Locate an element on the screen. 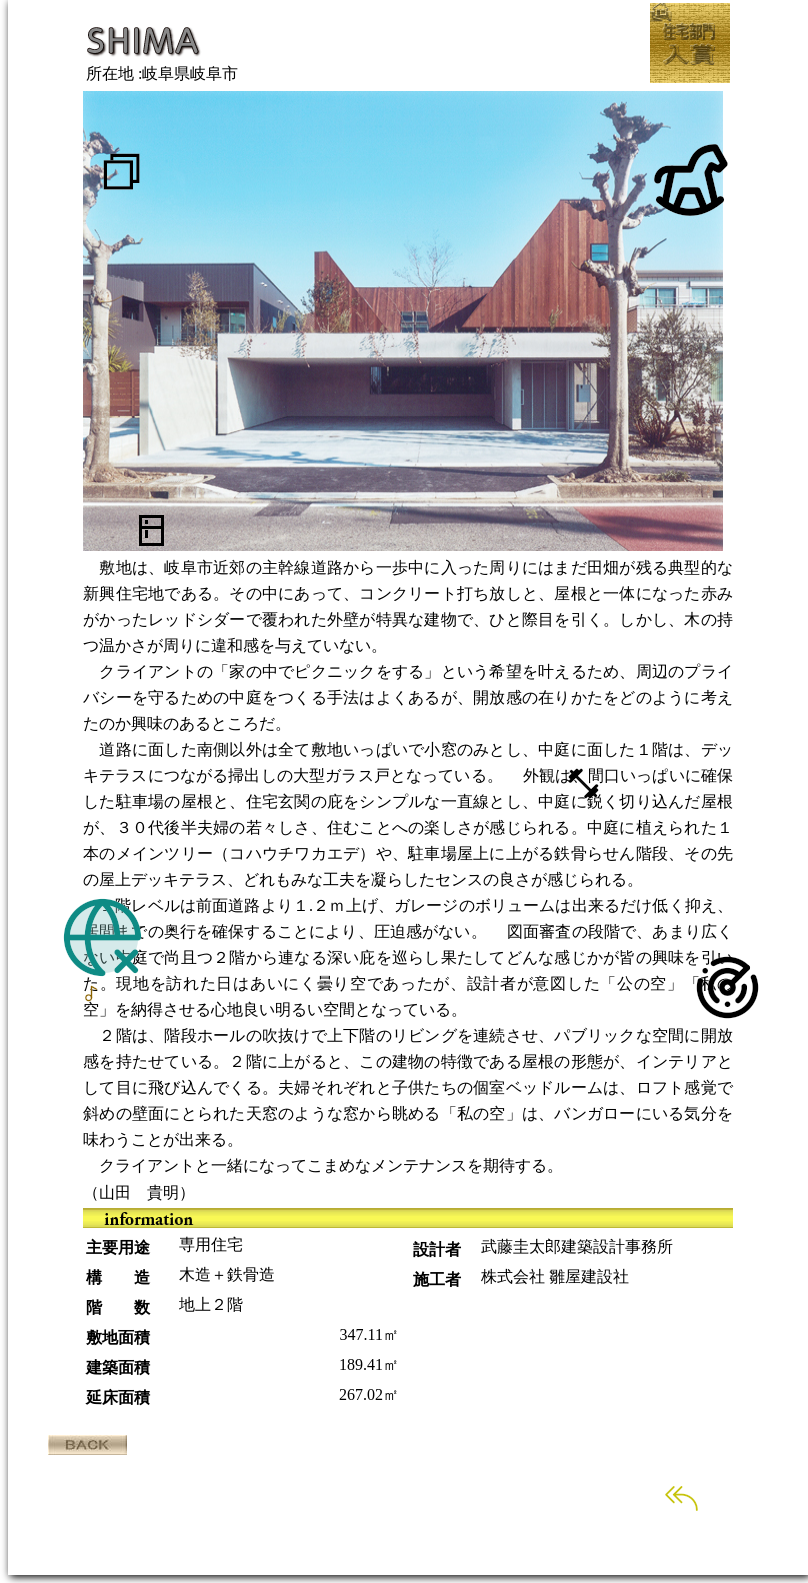 Image resolution: width=808 pixels, height=1583 pixels. no internet connection is located at coordinates (102, 937).